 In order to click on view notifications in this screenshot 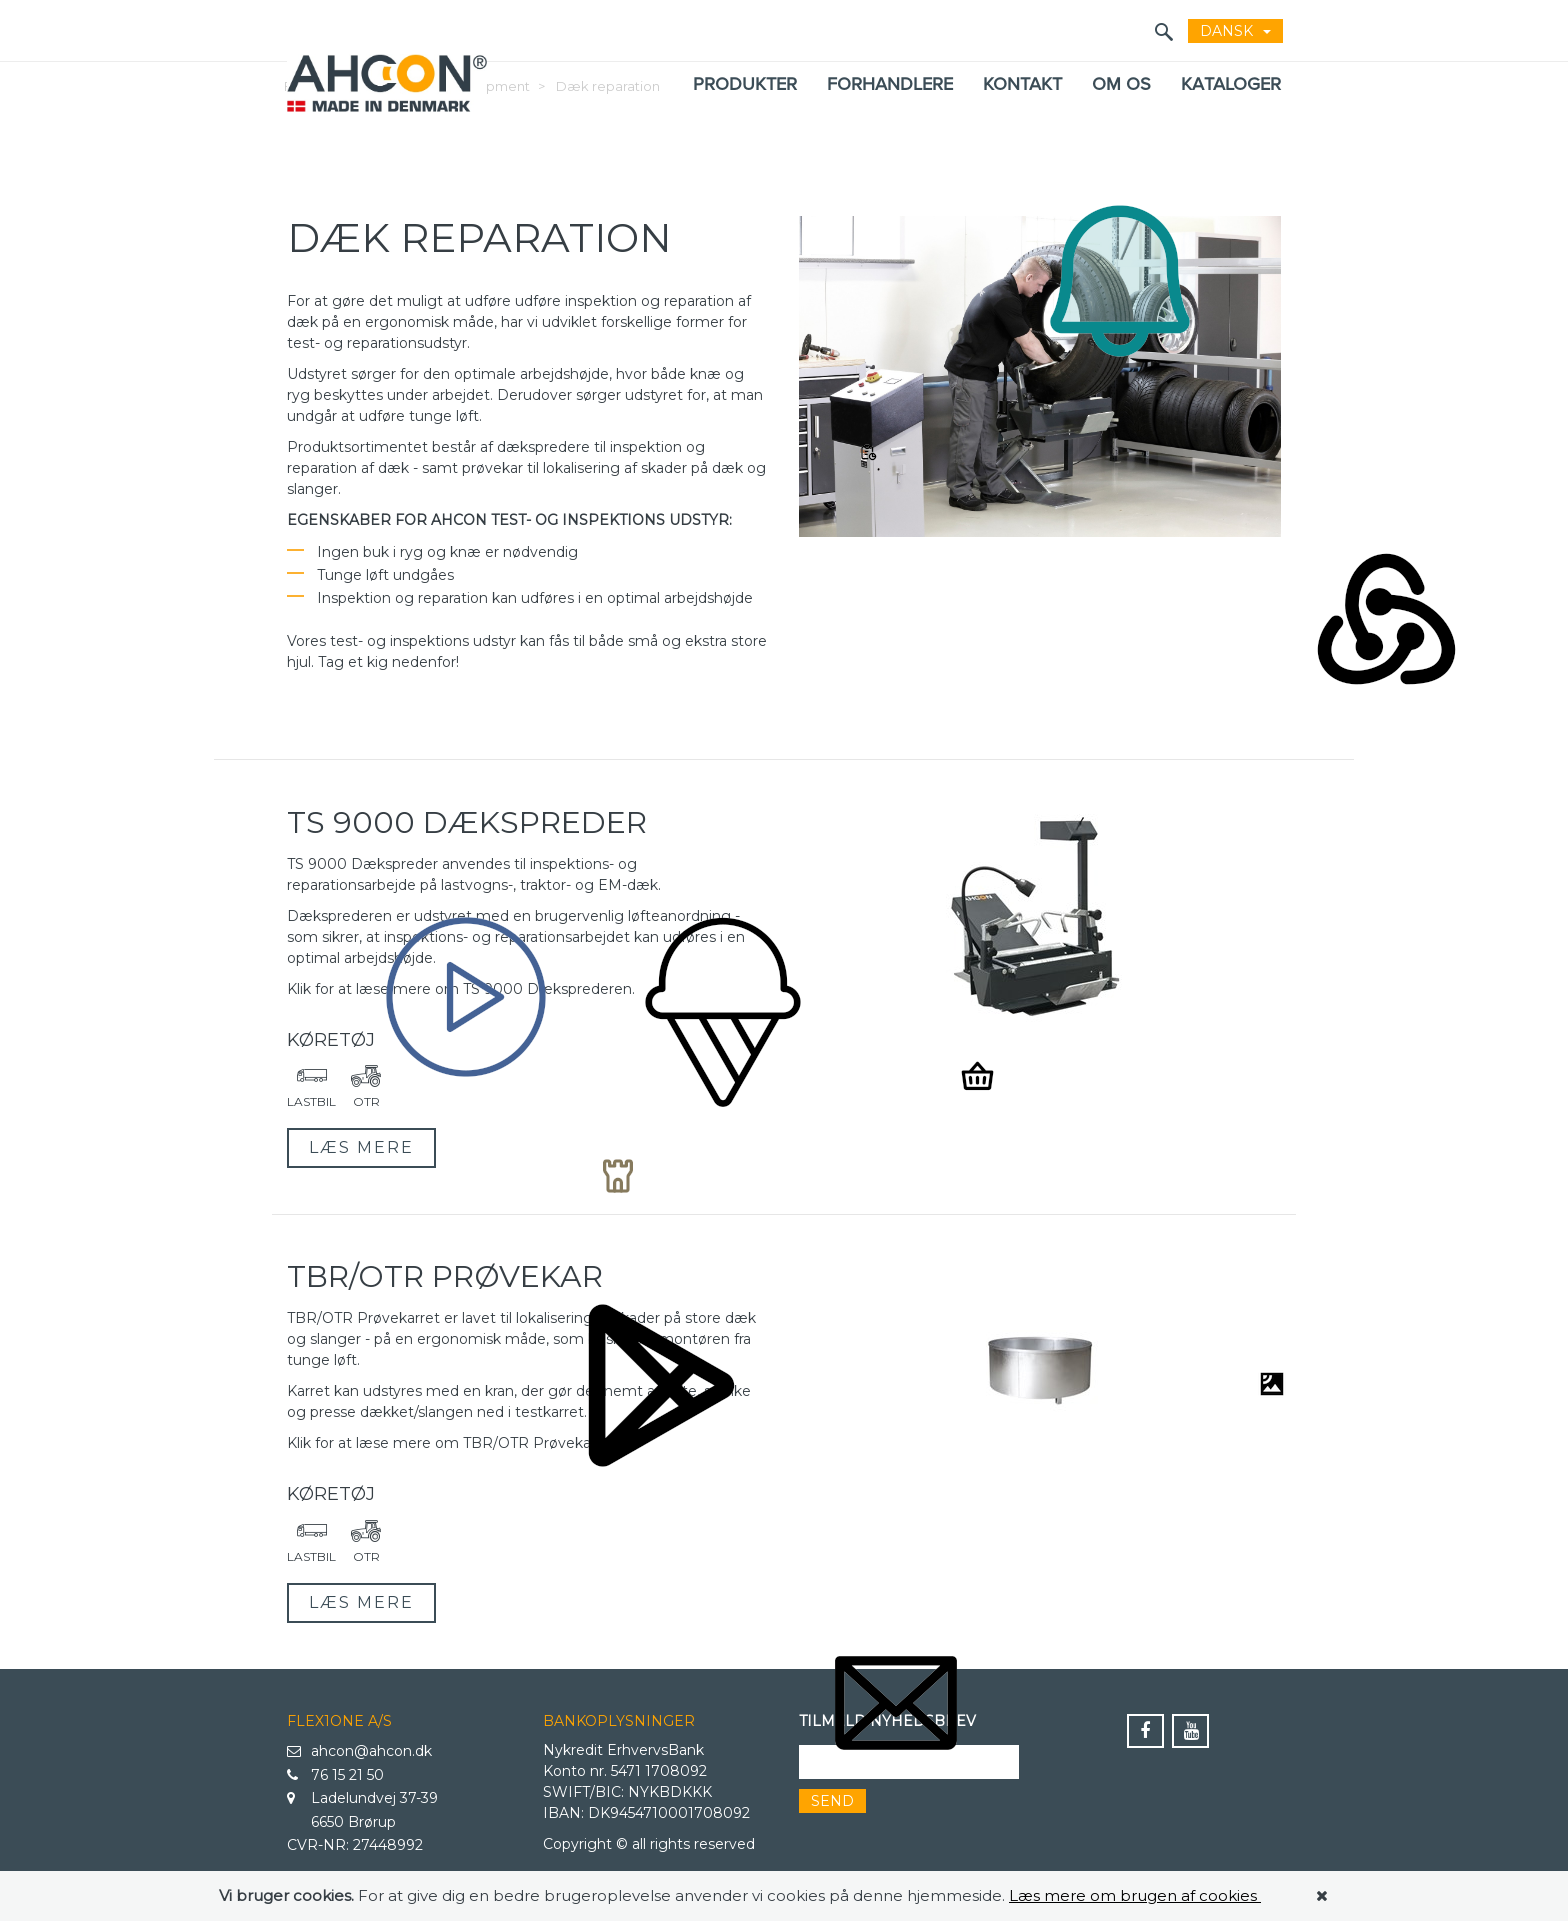, I will do `click(1120, 281)`.